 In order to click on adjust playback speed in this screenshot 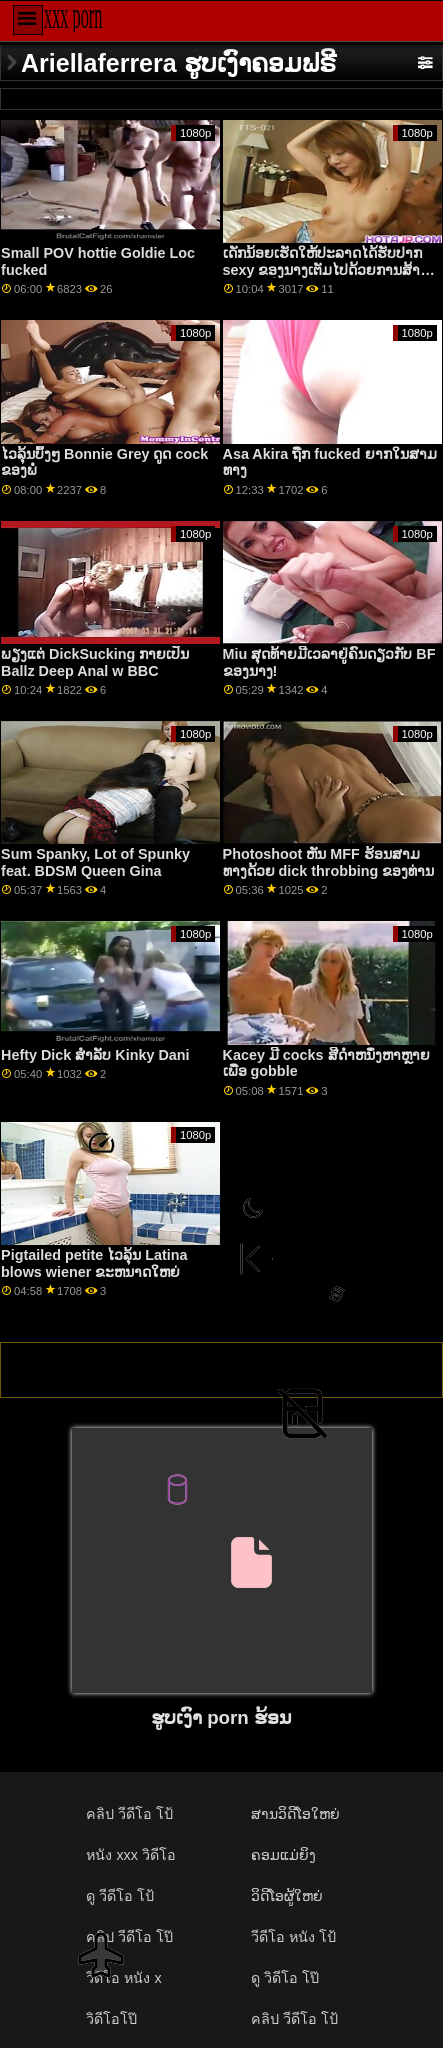, I will do `click(101, 1142)`.